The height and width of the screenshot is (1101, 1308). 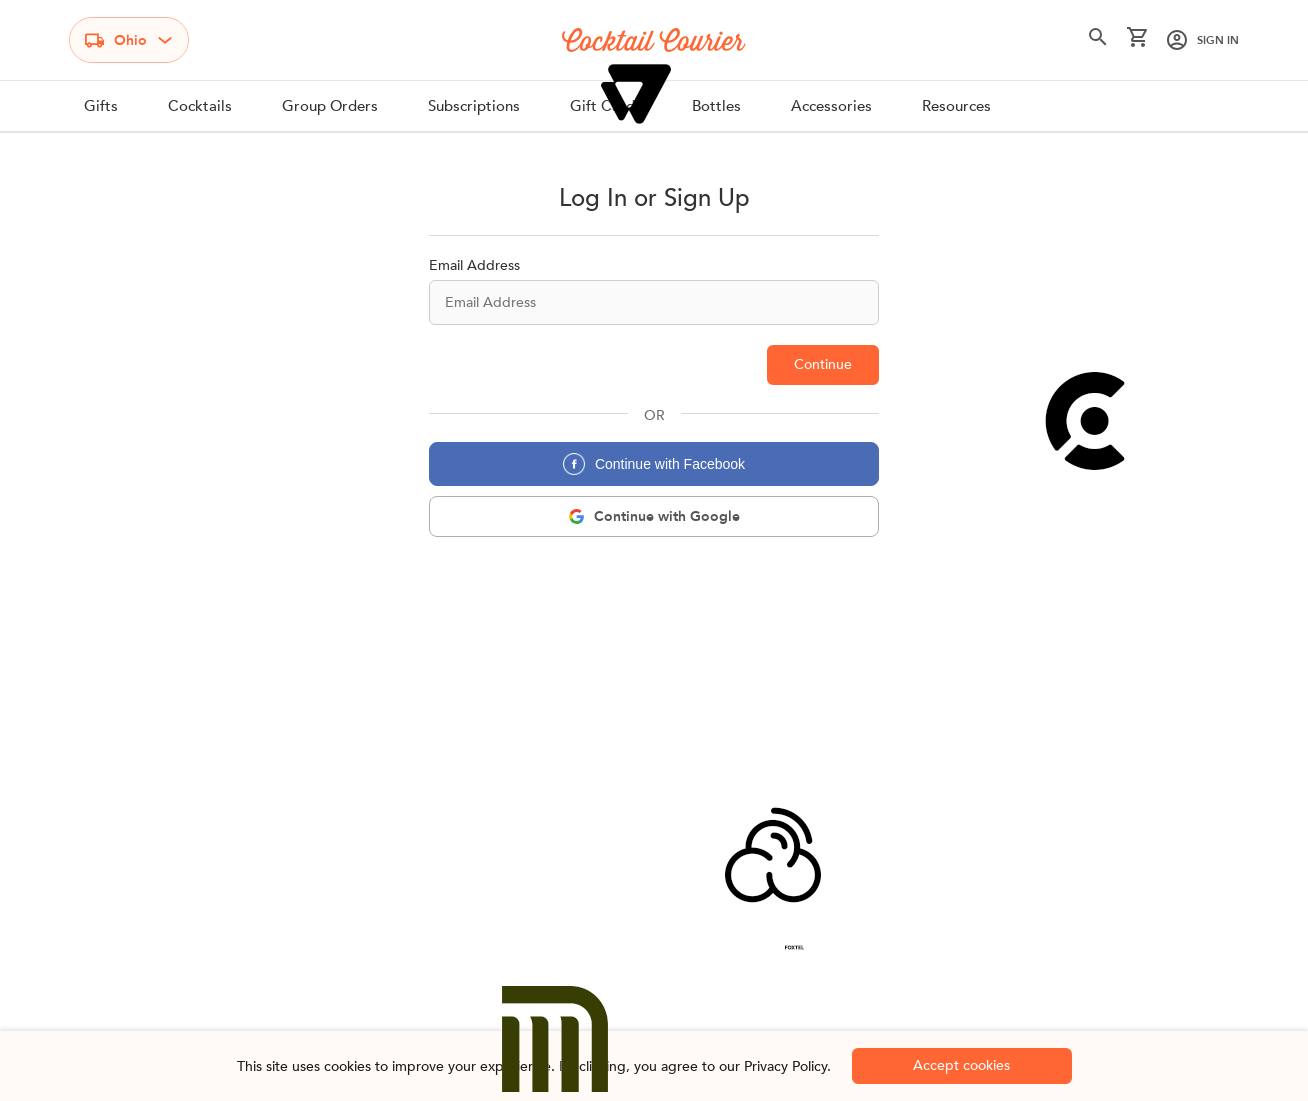 I want to click on clerk authentication service logo, so click(x=1085, y=421).